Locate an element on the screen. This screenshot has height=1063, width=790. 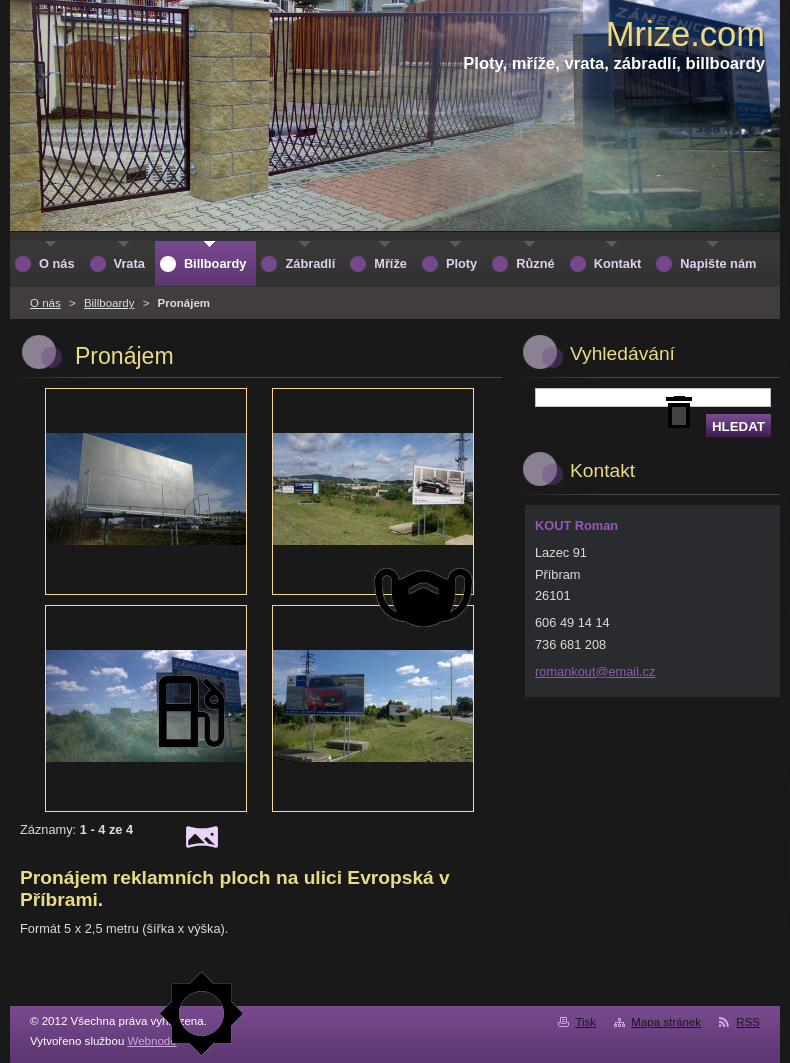
adjust screen brightness to a lower setting is located at coordinates (201, 1013).